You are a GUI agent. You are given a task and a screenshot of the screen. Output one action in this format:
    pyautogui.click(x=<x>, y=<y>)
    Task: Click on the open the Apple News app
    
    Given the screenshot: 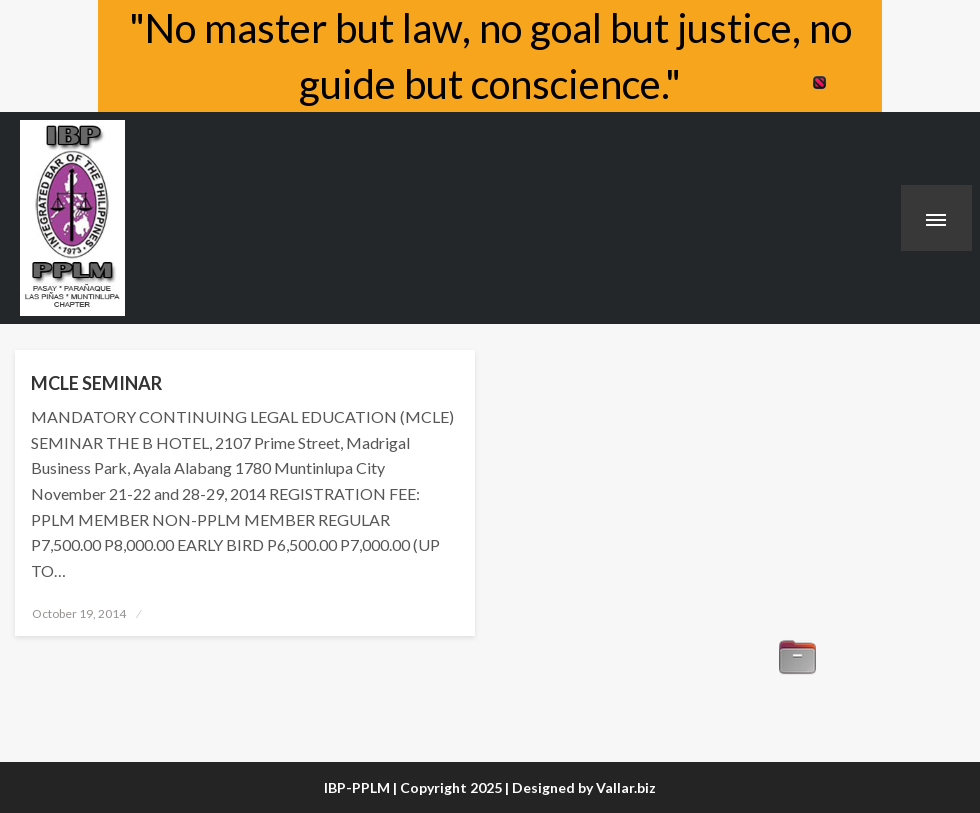 What is the action you would take?
    pyautogui.click(x=819, y=82)
    